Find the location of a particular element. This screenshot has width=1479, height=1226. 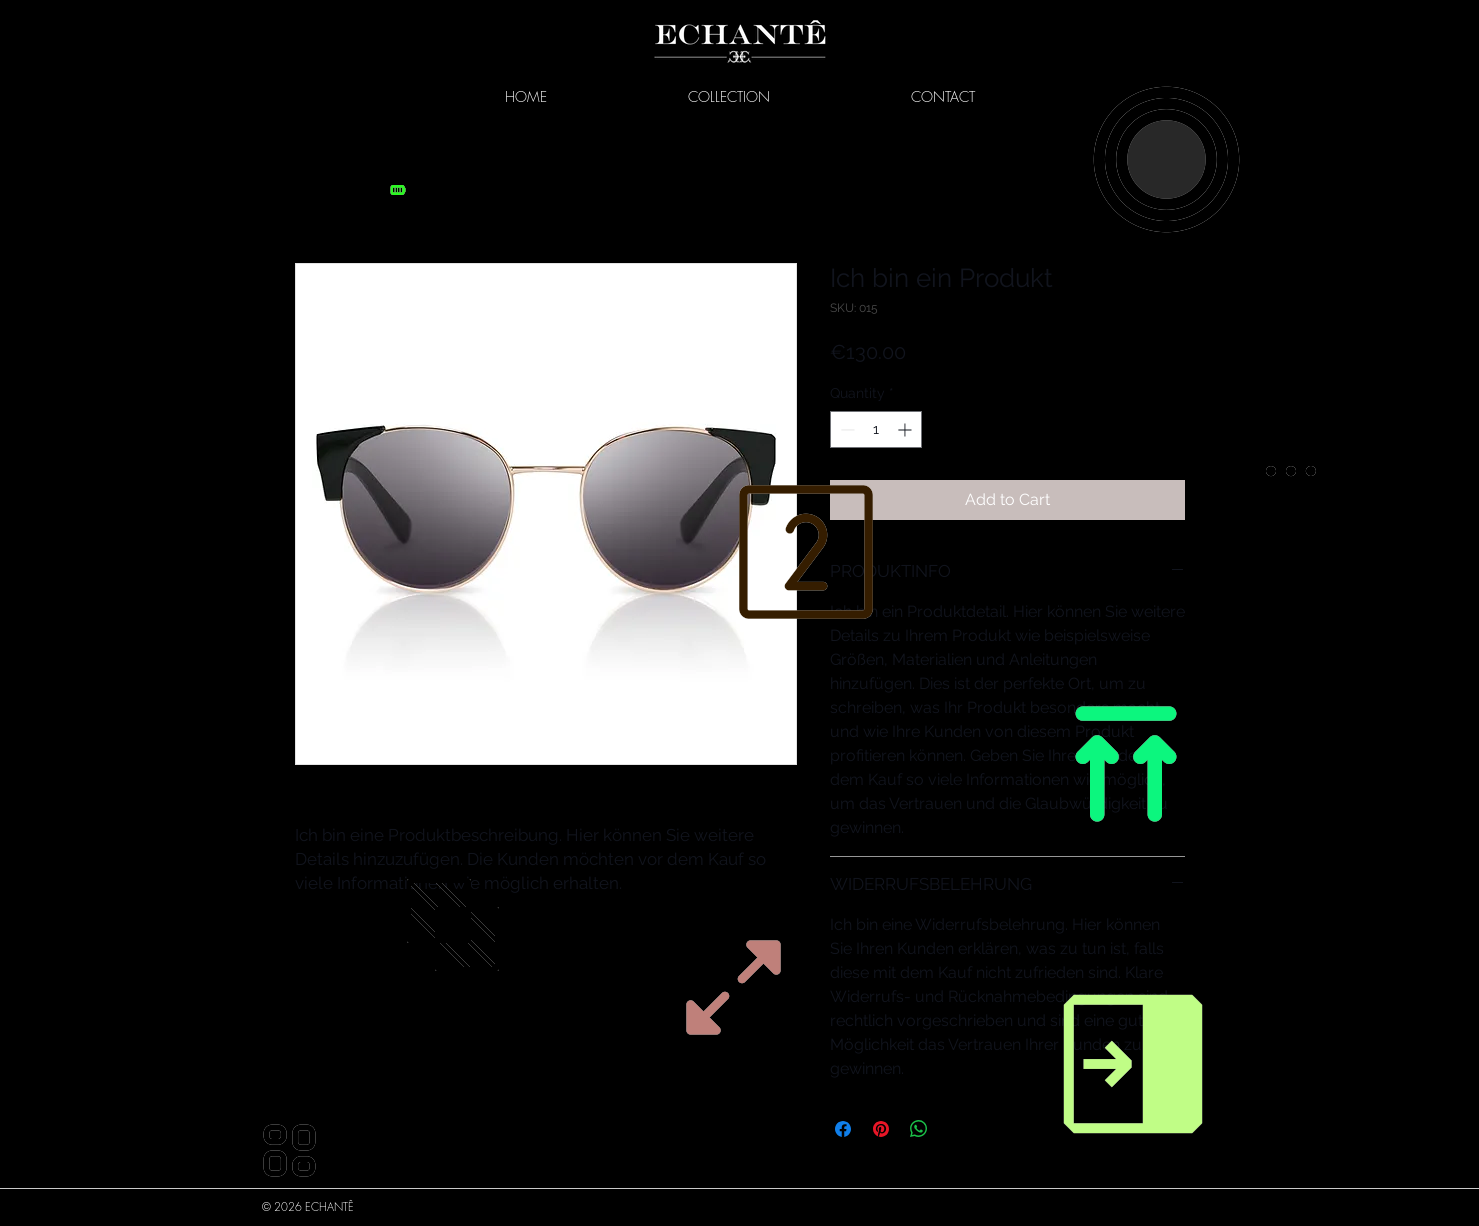

open more options menu is located at coordinates (1291, 471).